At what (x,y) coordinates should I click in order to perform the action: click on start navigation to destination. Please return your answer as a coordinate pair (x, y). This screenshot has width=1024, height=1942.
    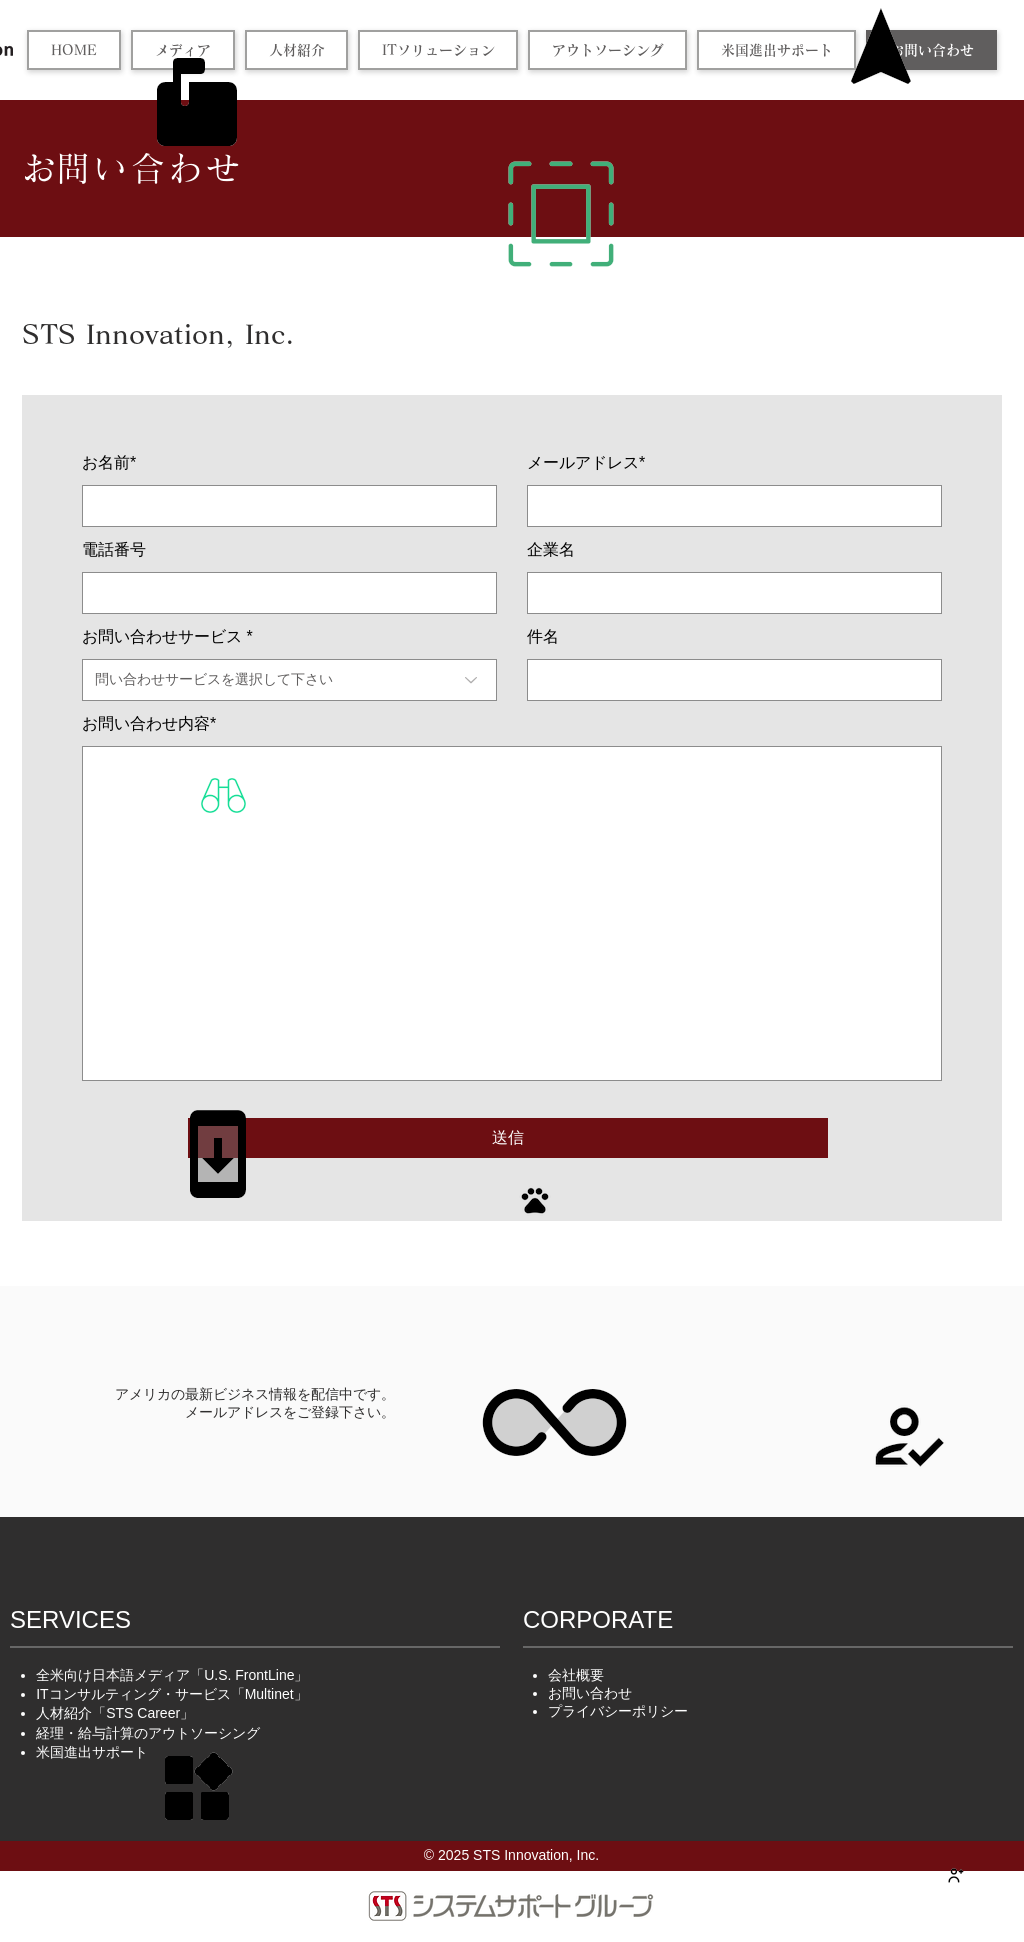
    Looking at the image, I should click on (881, 48).